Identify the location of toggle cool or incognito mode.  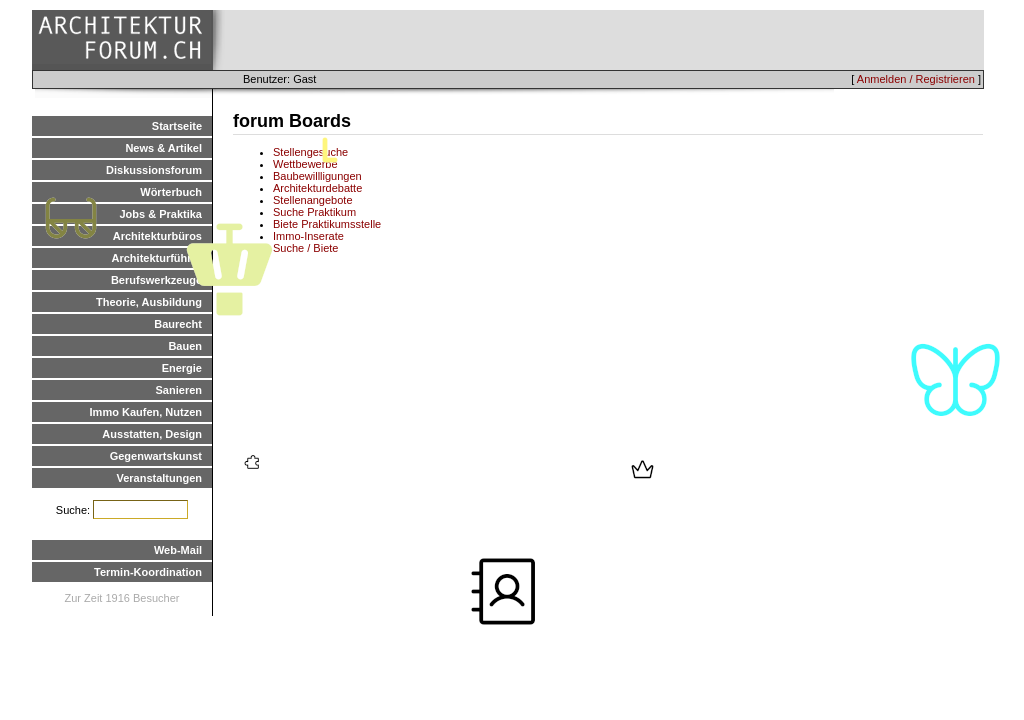
(71, 219).